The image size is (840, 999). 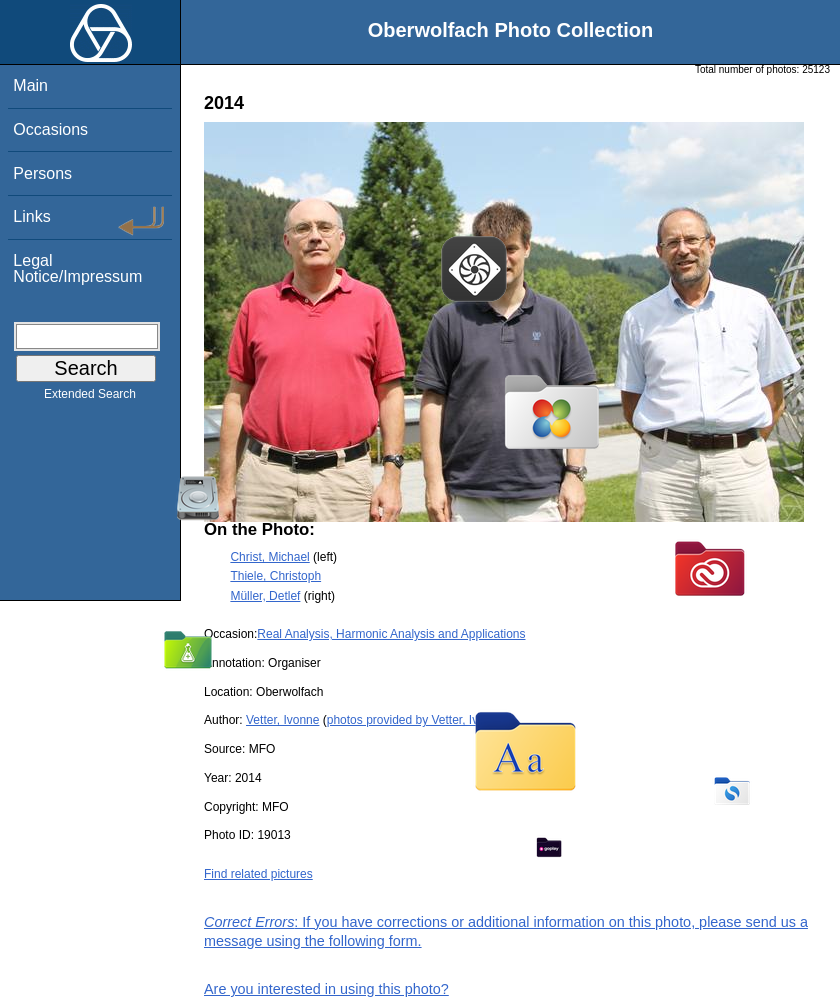 I want to click on open engineering or developer settings, so click(x=474, y=270).